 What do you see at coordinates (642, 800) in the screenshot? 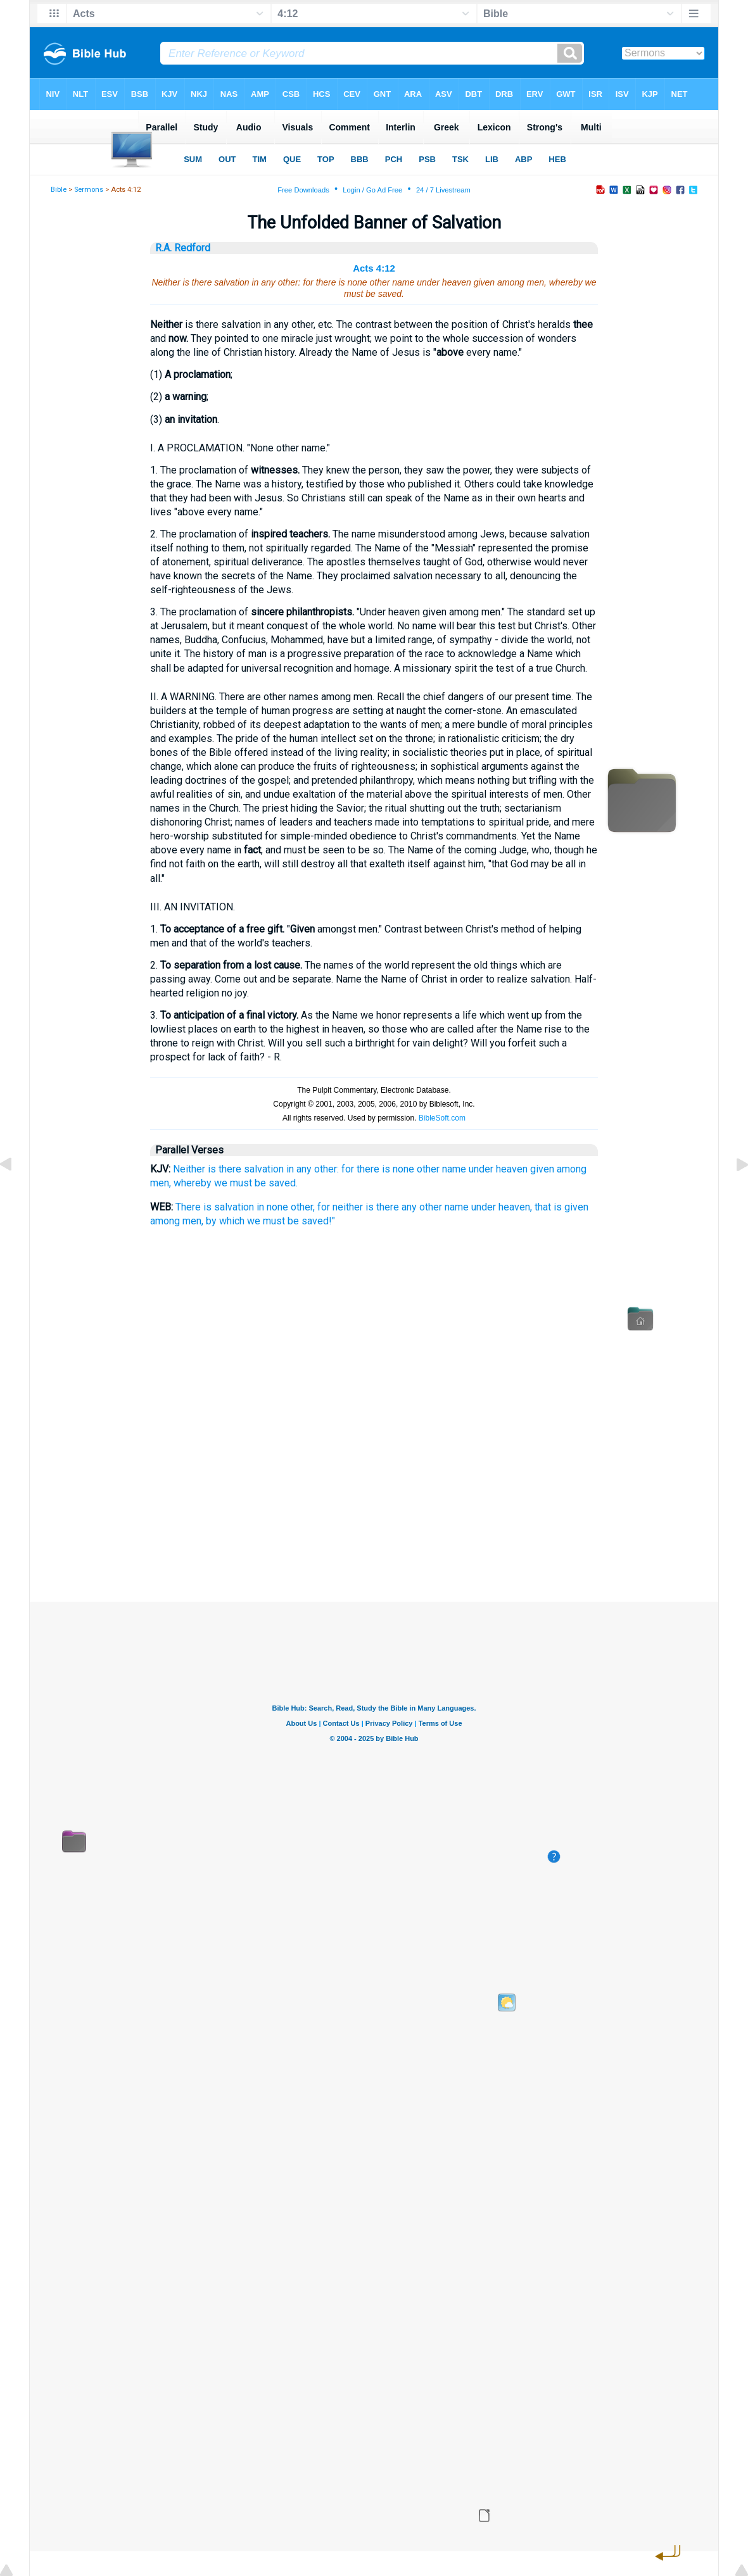
I see `open a folder to view its contents` at bounding box center [642, 800].